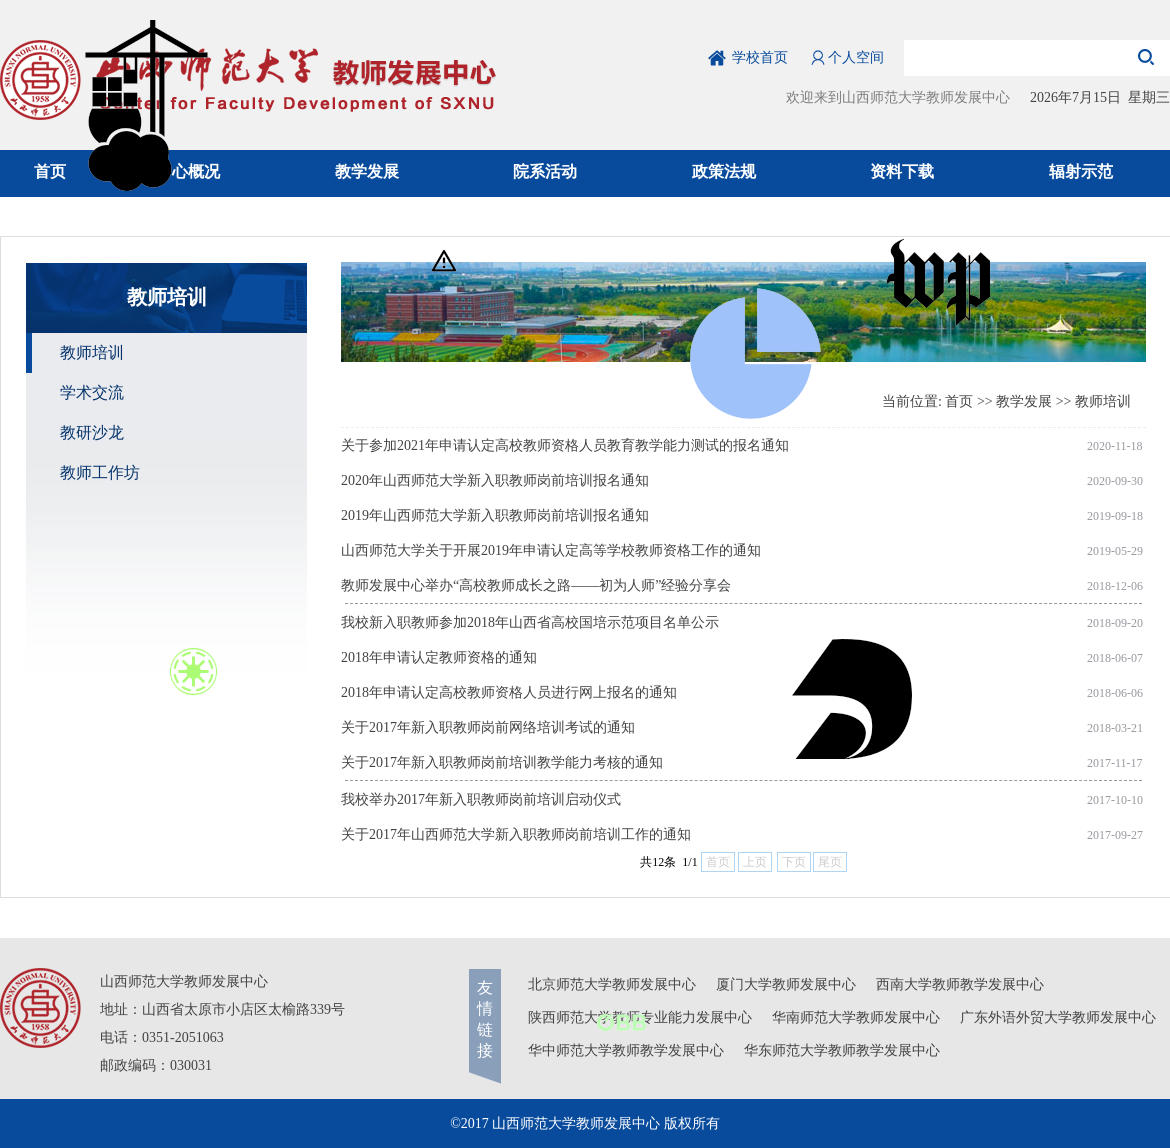 Image resolution: width=1170 pixels, height=1148 pixels. What do you see at coordinates (444, 261) in the screenshot?
I see `indicates a warning or alert status` at bounding box center [444, 261].